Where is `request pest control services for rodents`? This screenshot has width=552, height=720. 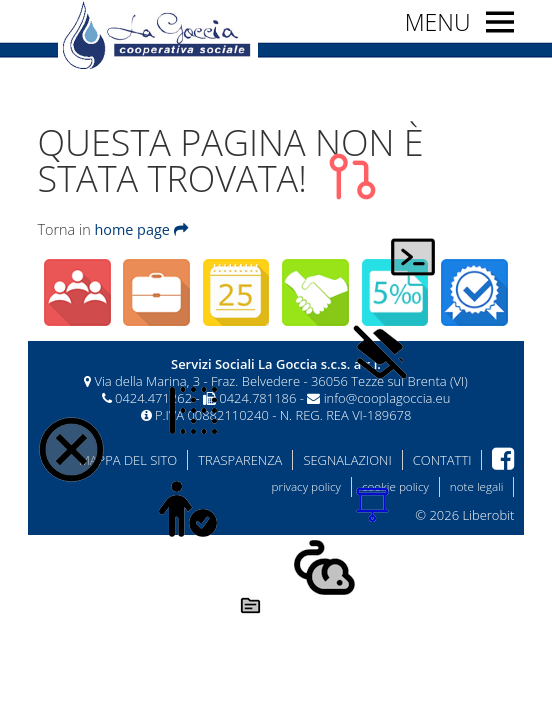
request pest control services for rodents is located at coordinates (324, 567).